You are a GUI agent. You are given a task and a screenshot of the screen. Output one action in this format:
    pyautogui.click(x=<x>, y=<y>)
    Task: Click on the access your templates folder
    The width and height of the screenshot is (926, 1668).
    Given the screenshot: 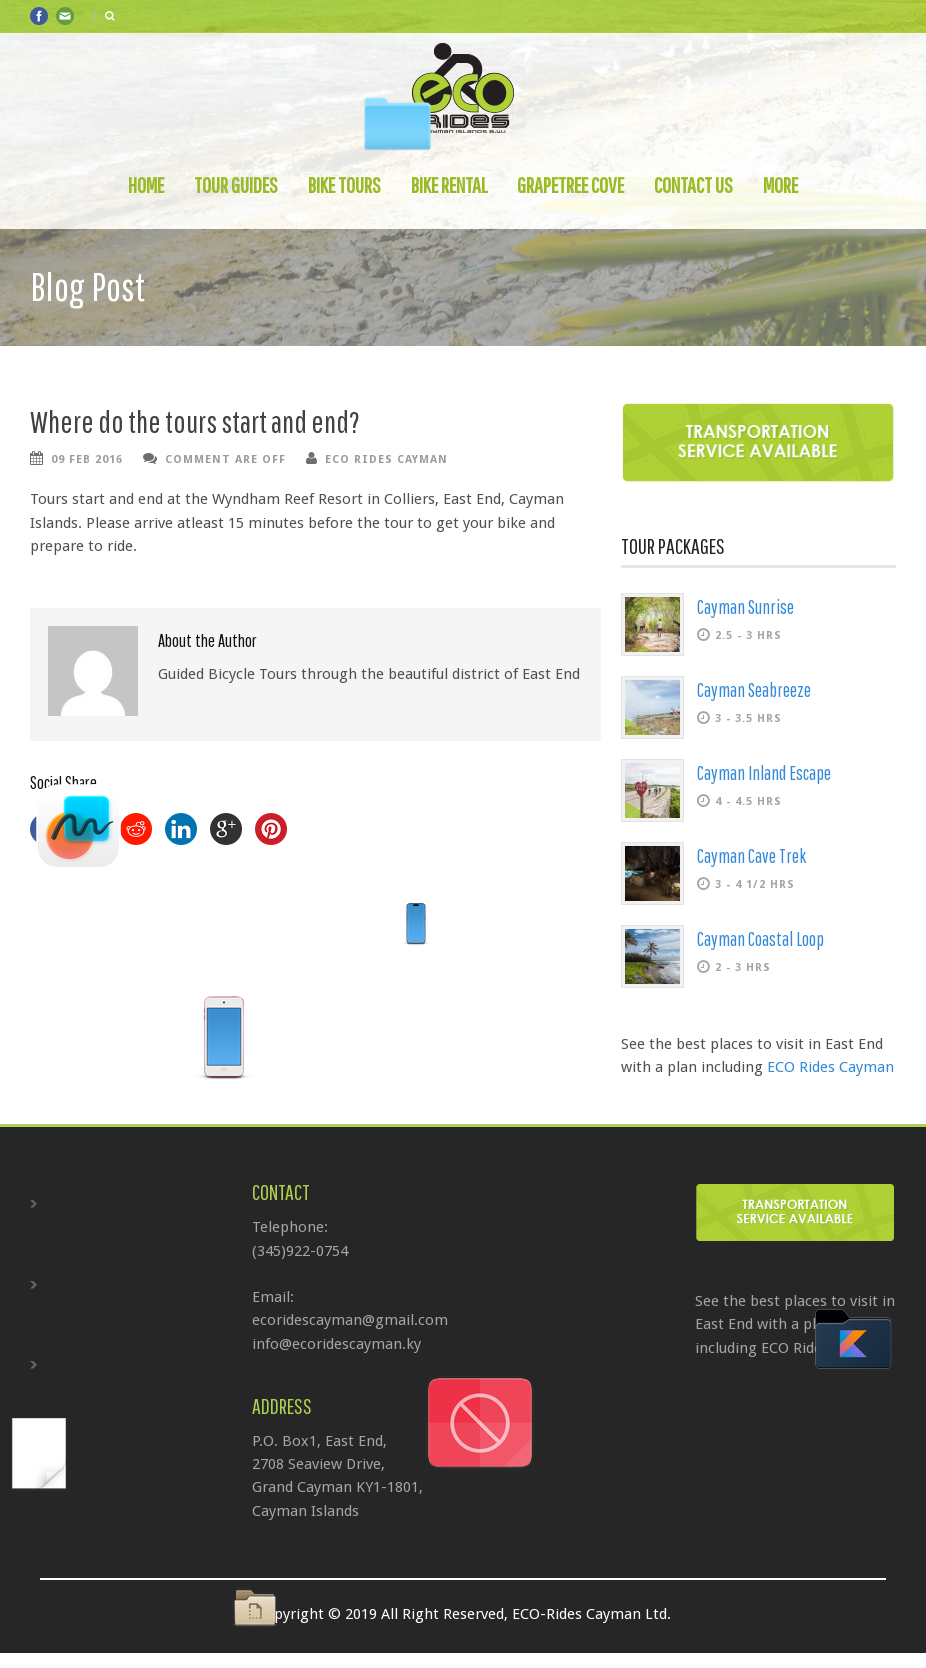 What is the action you would take?
    pyautogui.click(x=255, y=1610)
    